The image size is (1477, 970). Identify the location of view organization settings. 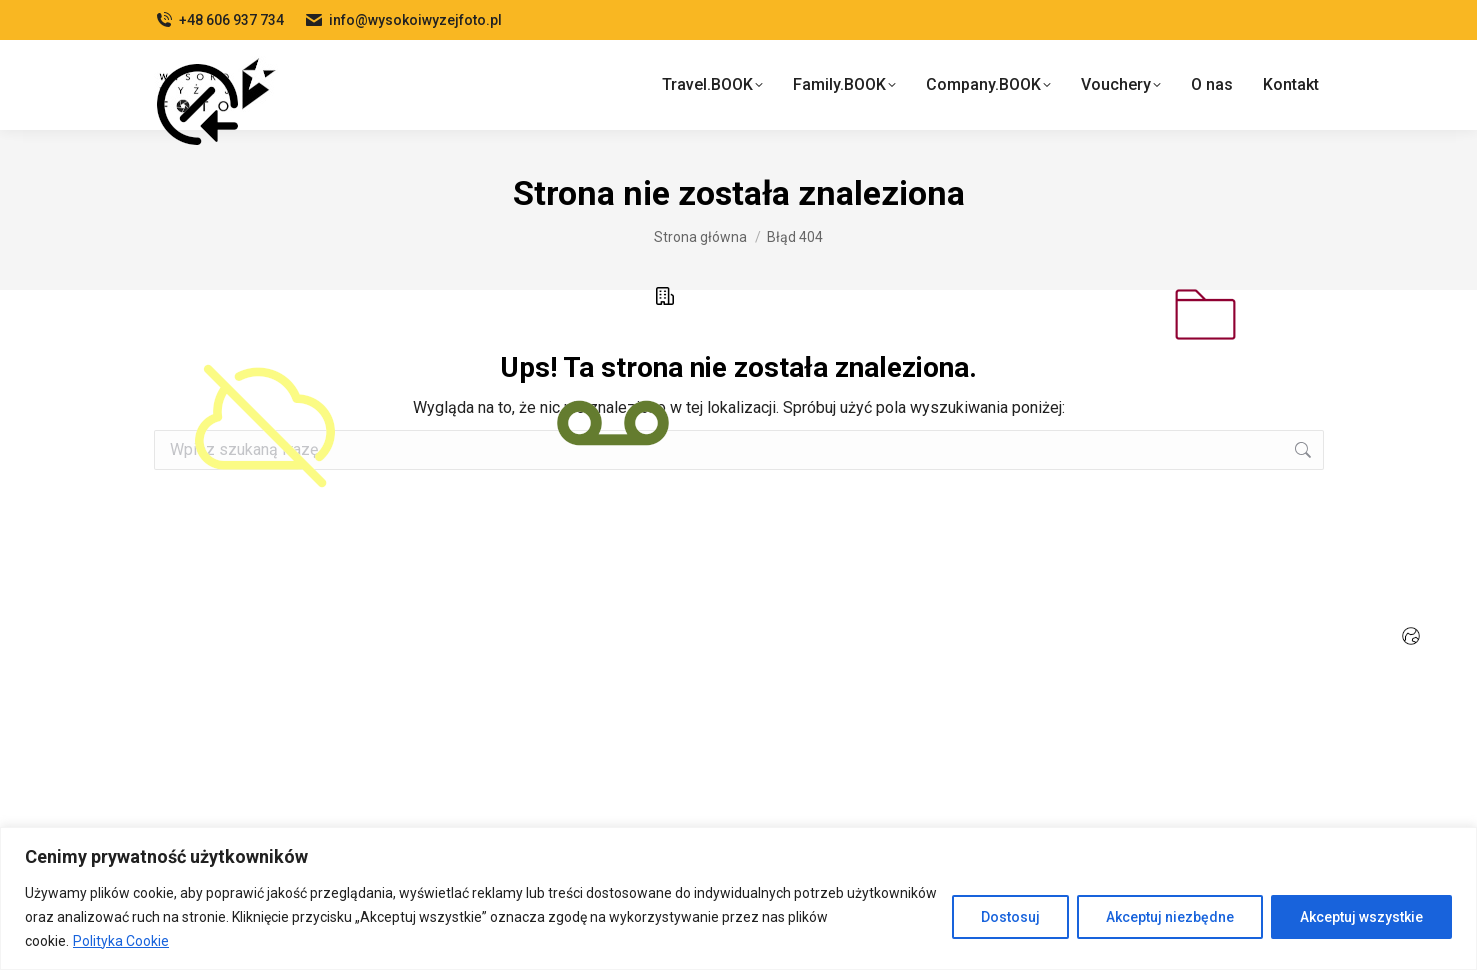
(665, 296).